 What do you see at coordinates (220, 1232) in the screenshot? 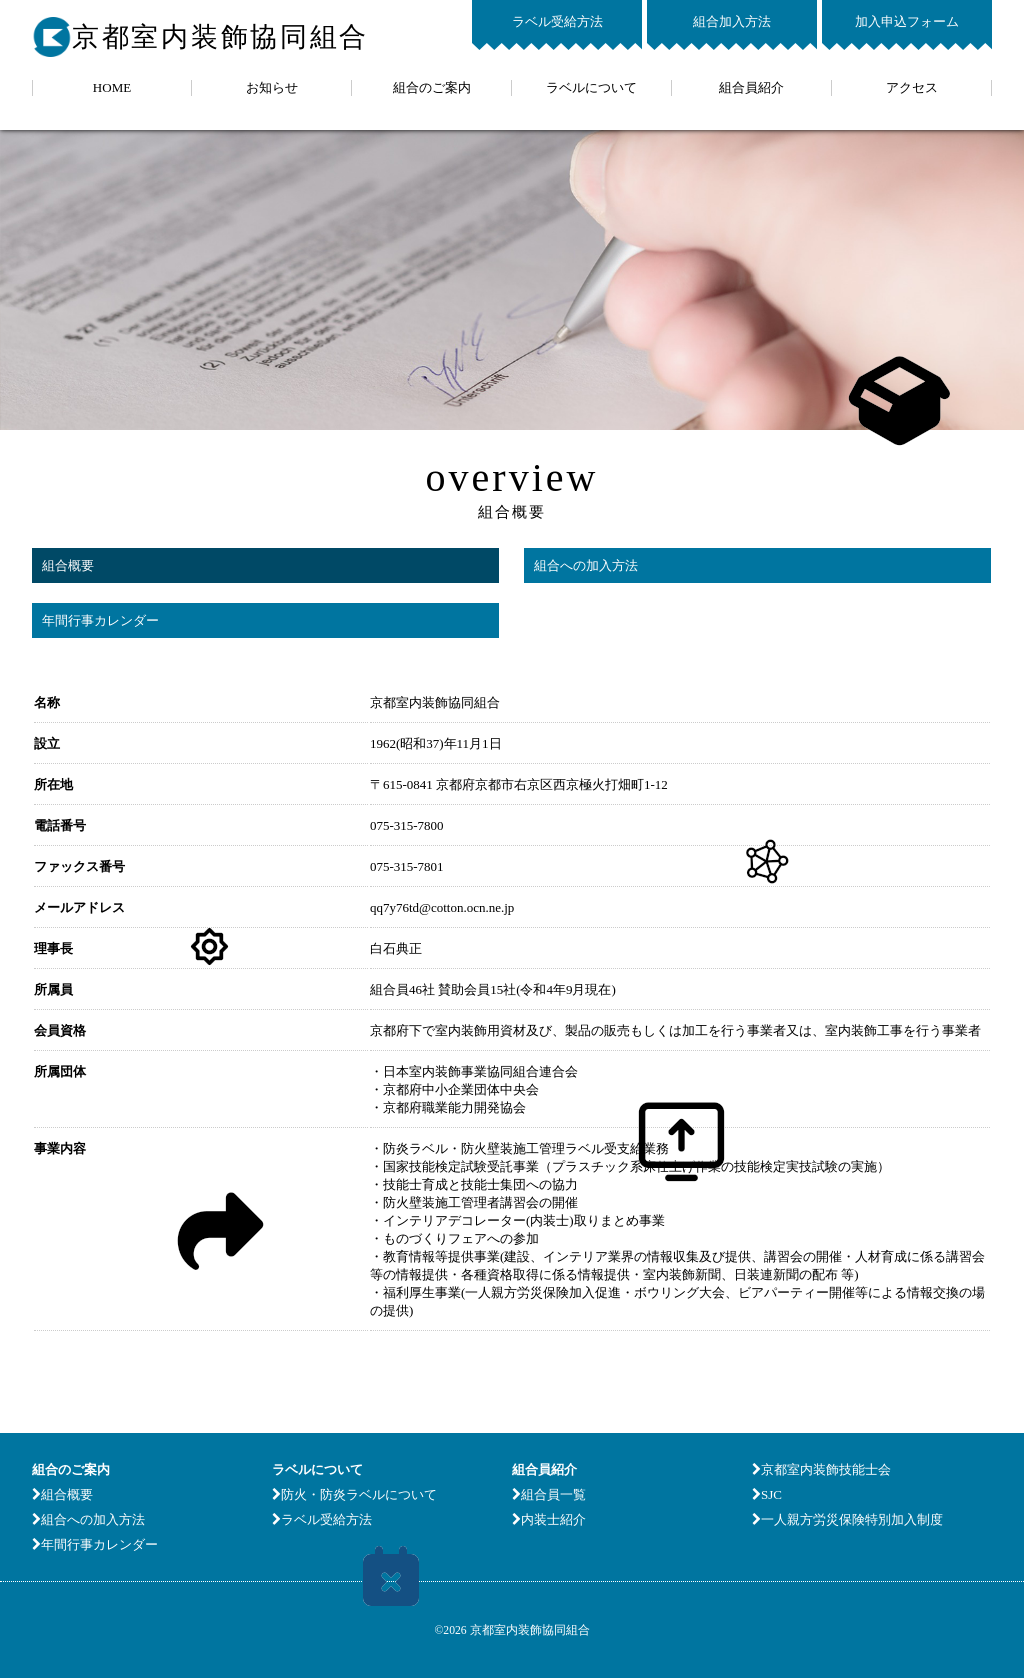
I see `share this content` at bounding box center [220, 1232].